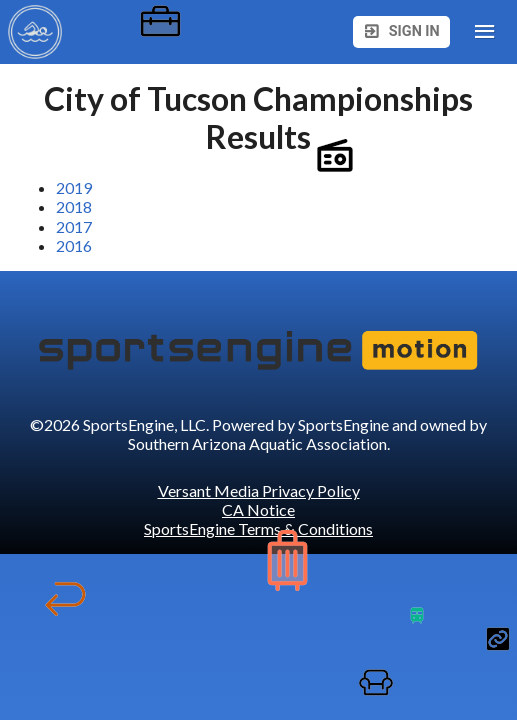  What do you see at coordinates (498, 639) in the screenshot?
I see `copy or share a link` at bounding box center [498, 639].